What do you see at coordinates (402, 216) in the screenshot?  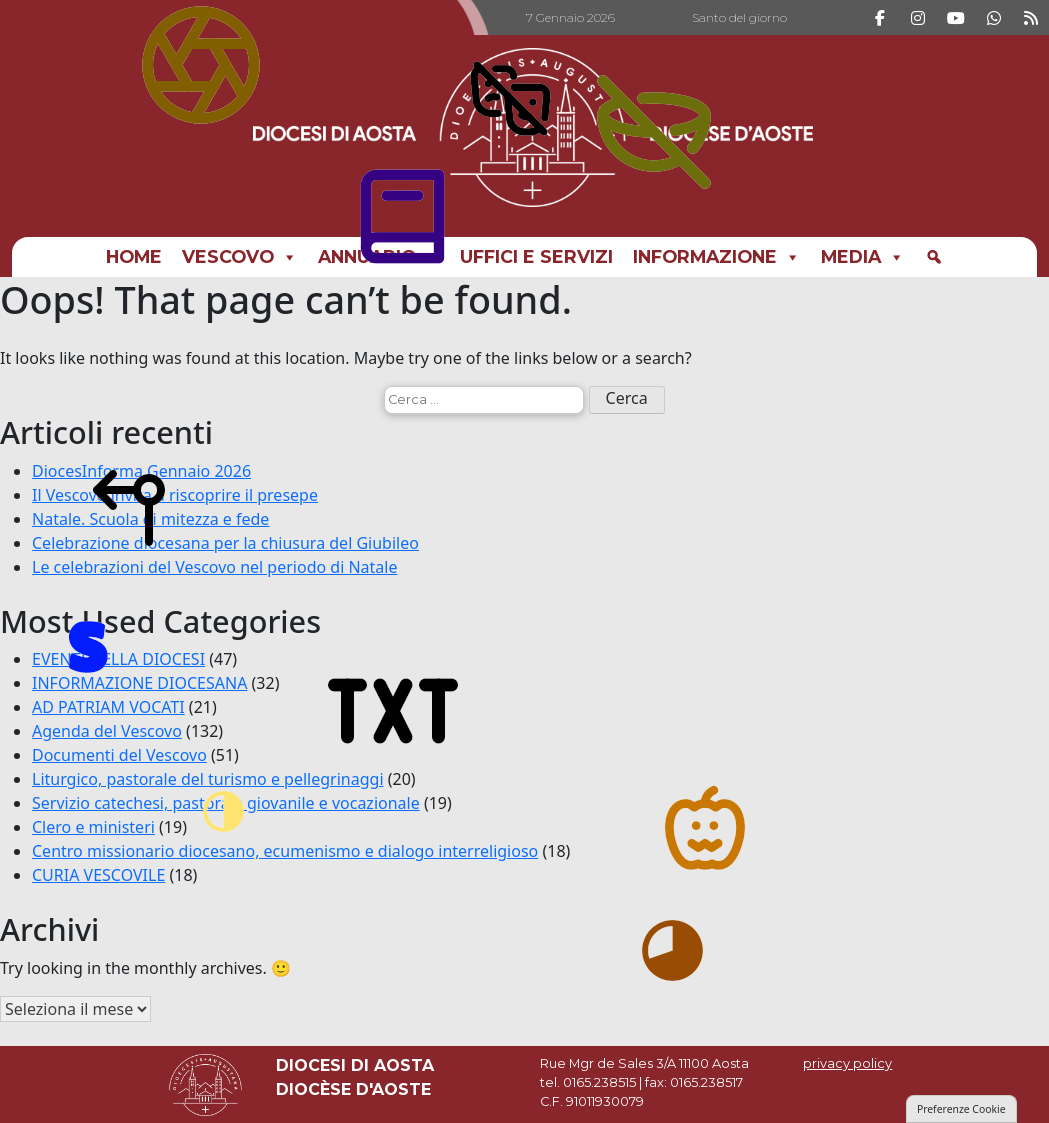 I see `open a book or reading app` at bounding box center [402, 216].